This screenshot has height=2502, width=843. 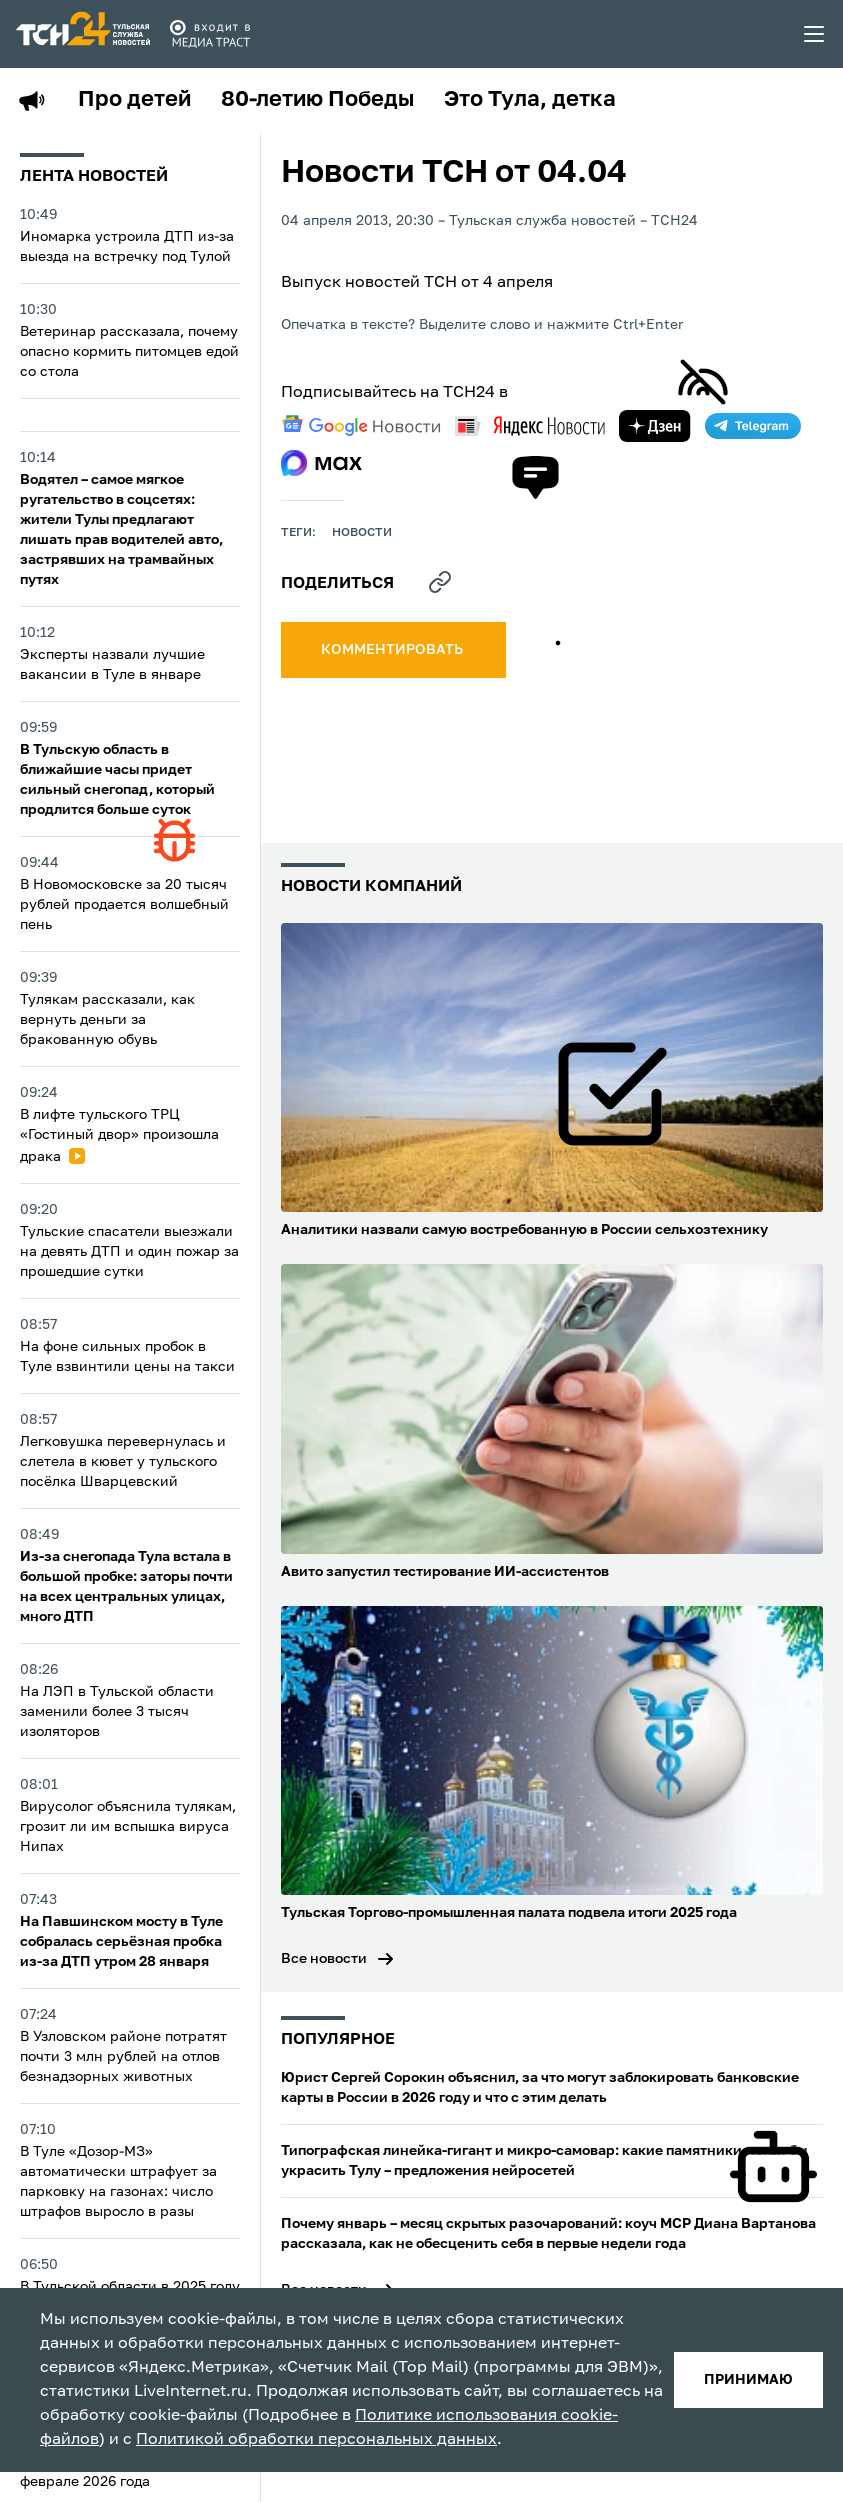 What do you see at coordinates (558, 643) in the screenshot?
I see `indicates an unread notification or new item` at bounding box center [558, 643].